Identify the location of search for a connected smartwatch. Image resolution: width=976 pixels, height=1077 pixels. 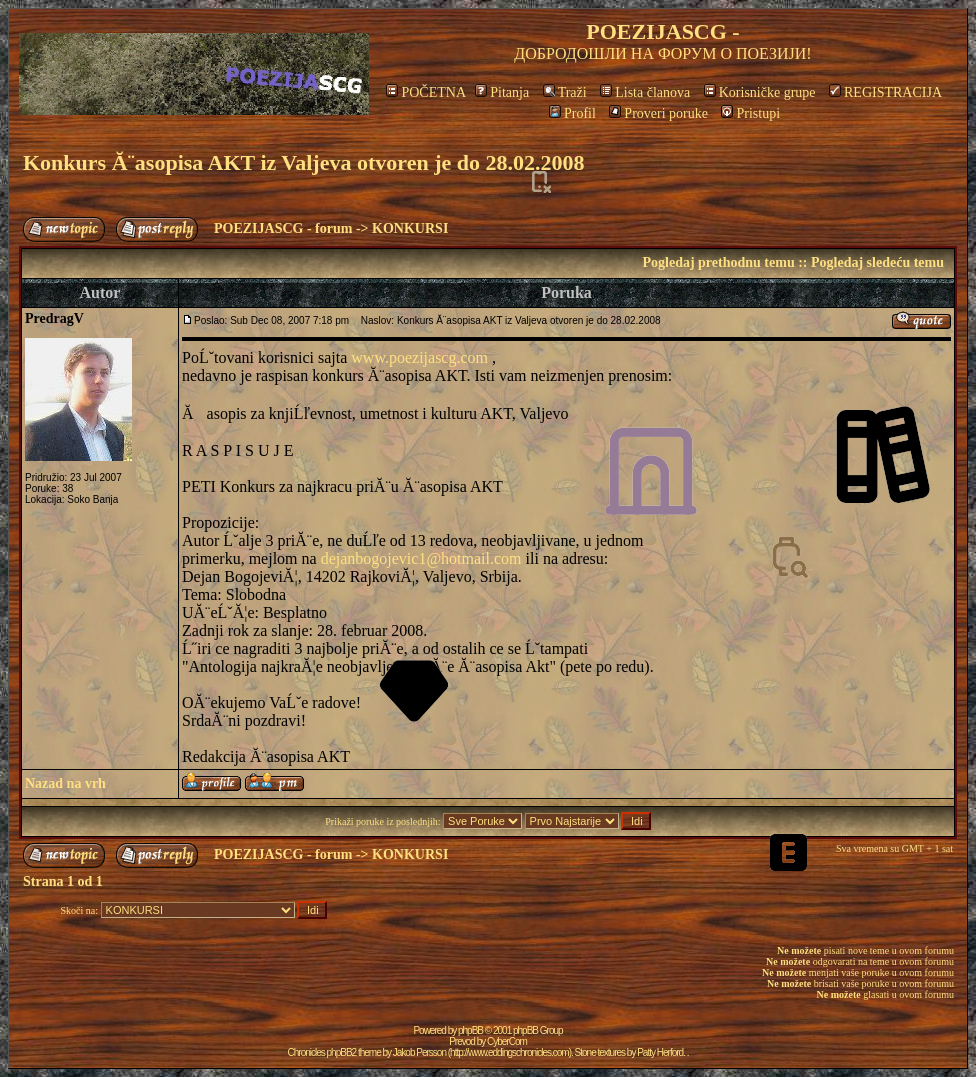
(786, 556).